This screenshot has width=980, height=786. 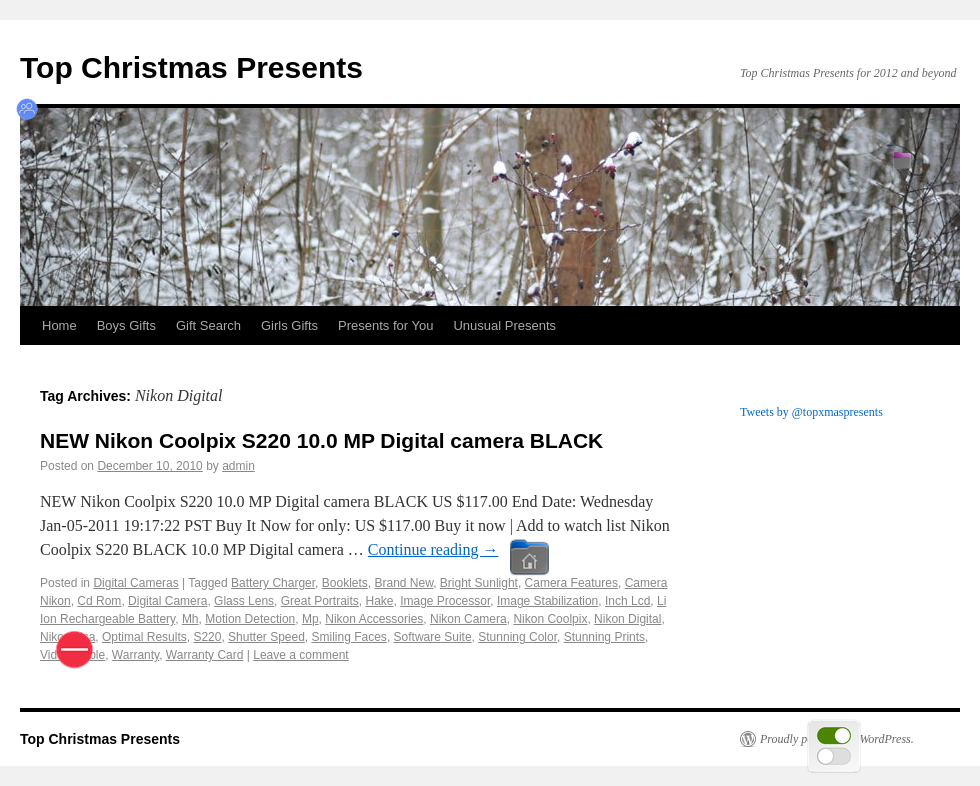 I want to click on indicates a folder is ready to accept a dragged item, so click(x=902, y=160).